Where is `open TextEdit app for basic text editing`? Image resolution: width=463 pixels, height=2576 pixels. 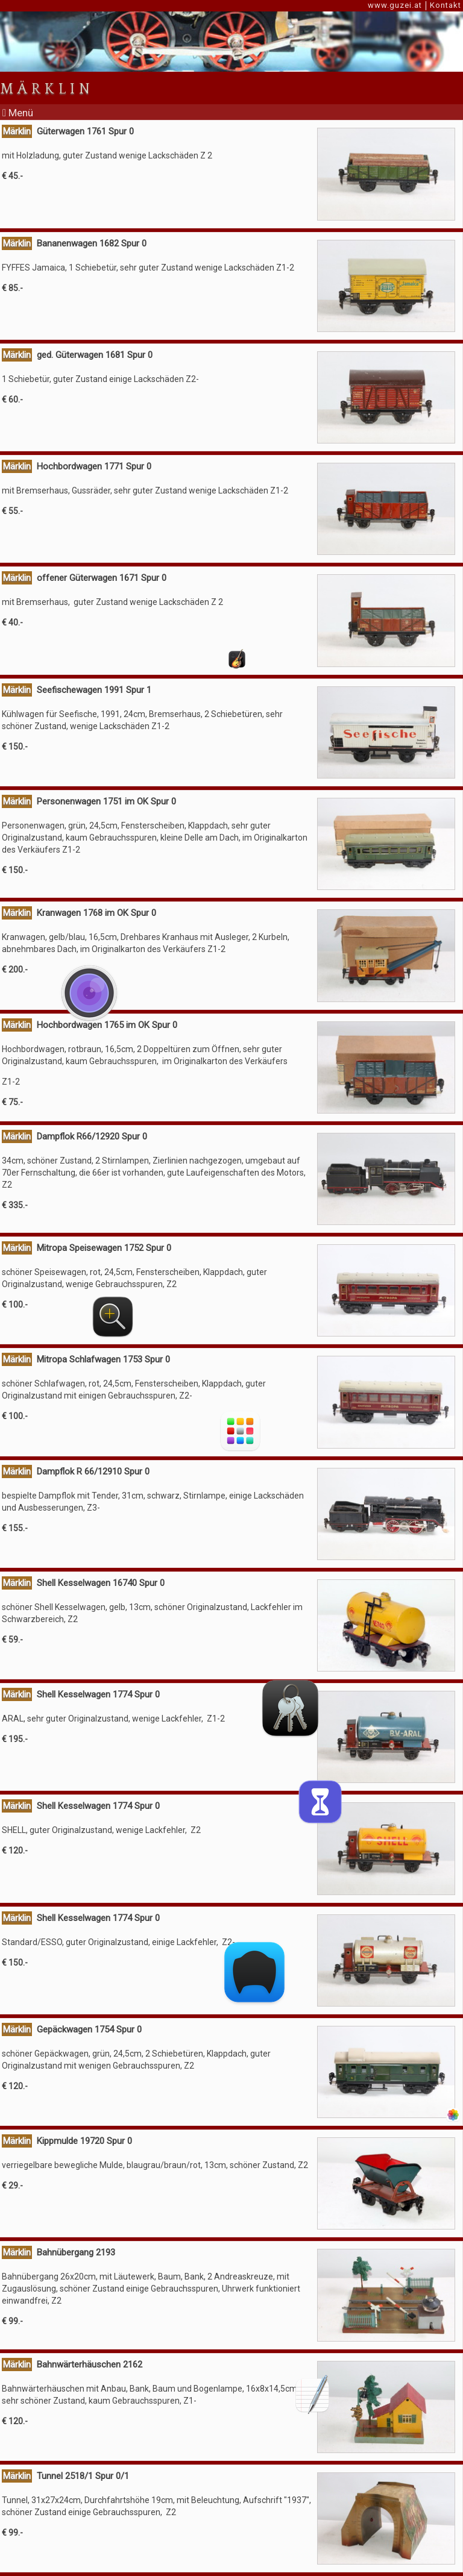 open TextEdit app for basic text editing is located at coordinates (312, 2395).